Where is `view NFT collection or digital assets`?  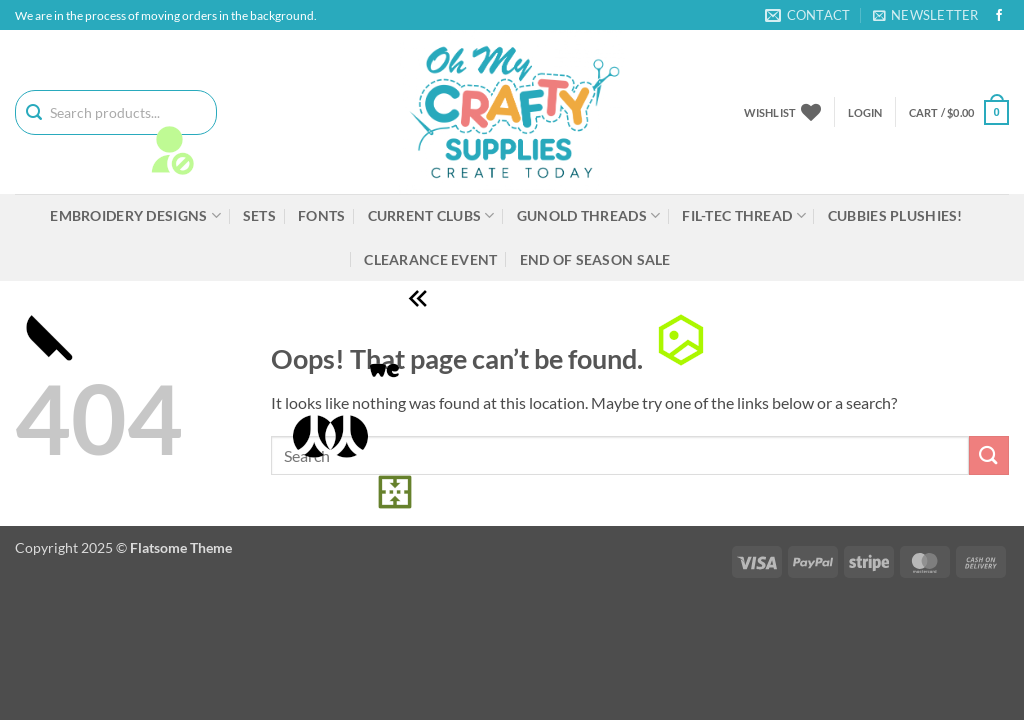 view NFT collection or digital assets is located at coordinates (681, 340).